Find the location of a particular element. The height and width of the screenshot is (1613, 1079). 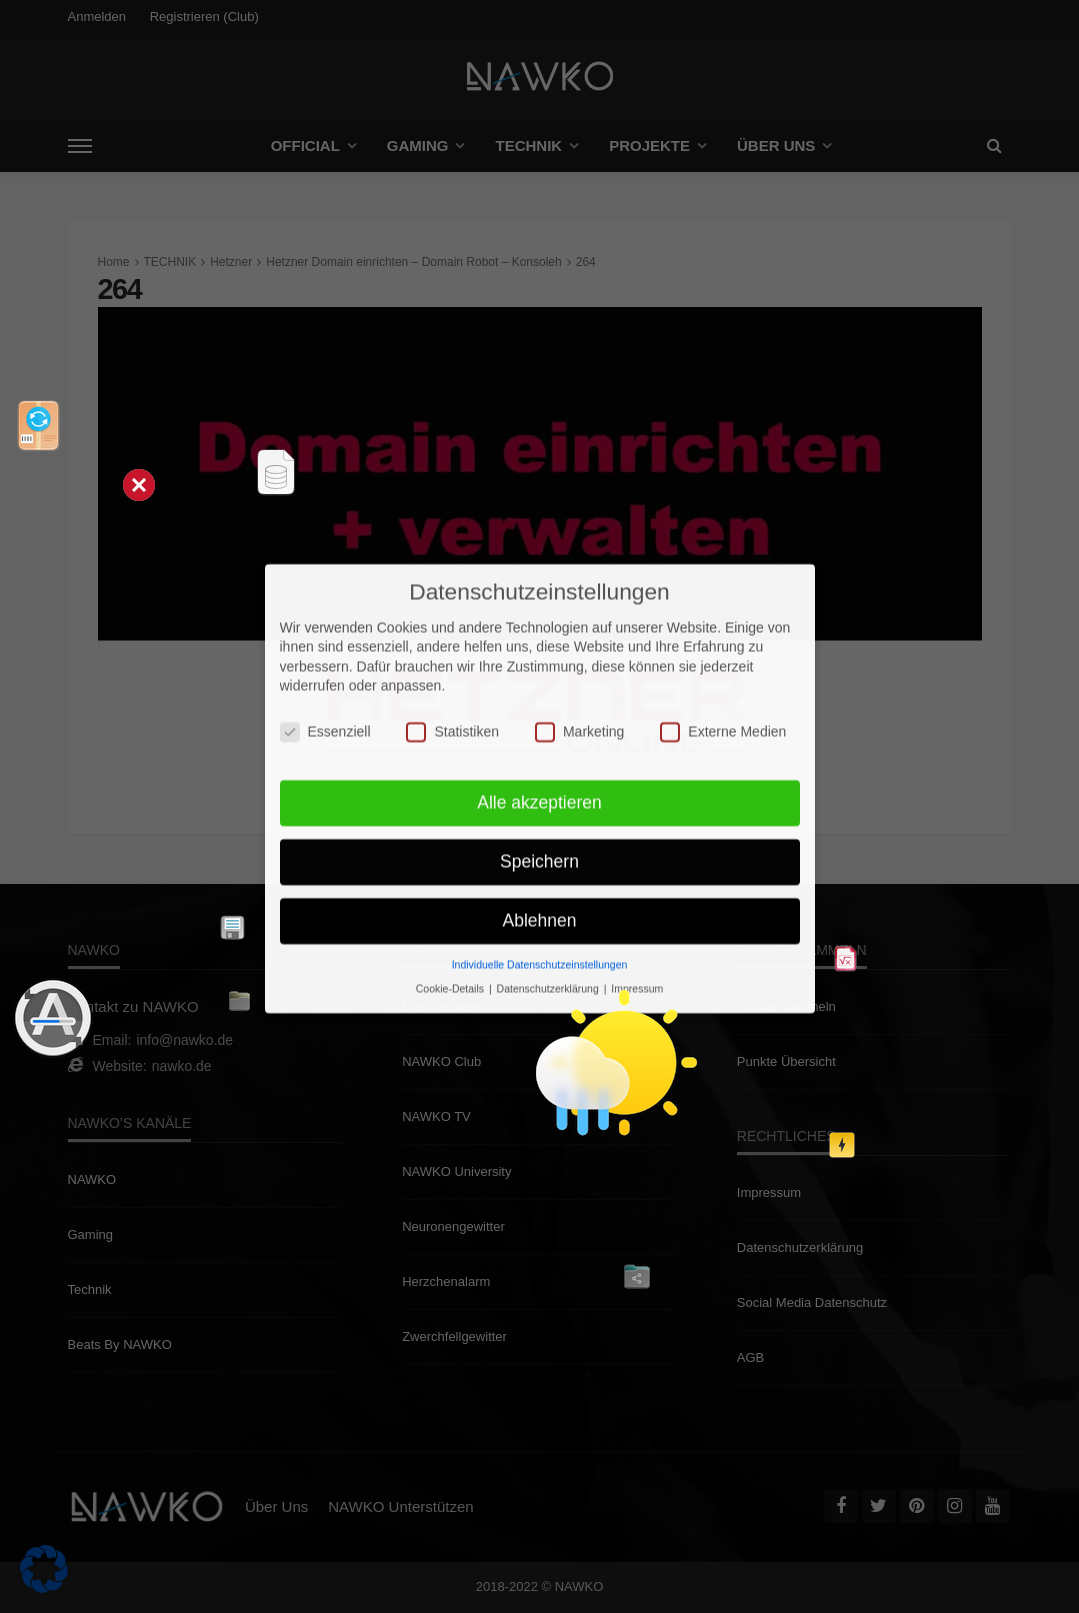

open an opendocument formula file is located at coordinates (845, 958).